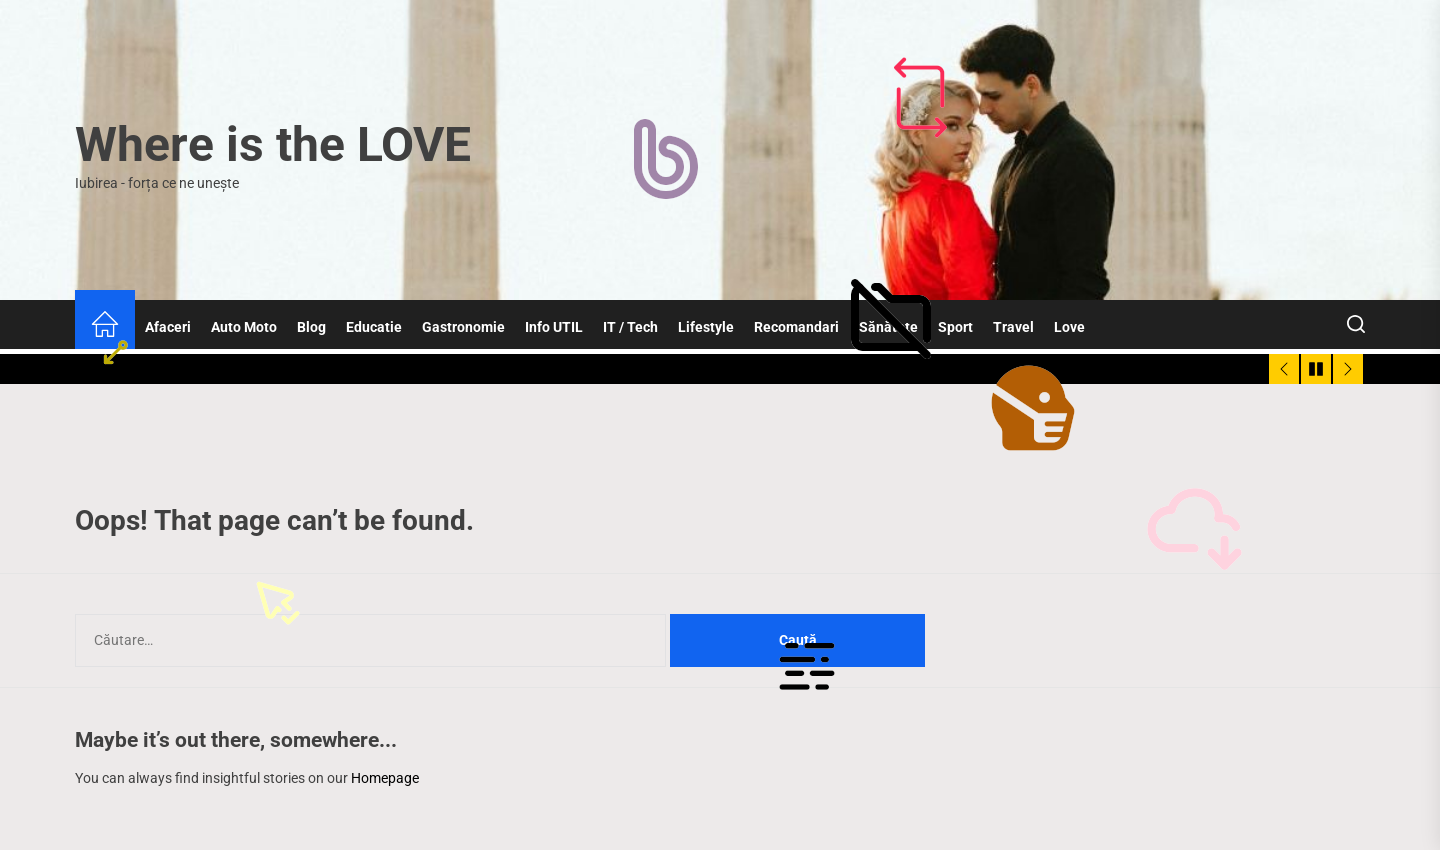 This screenshot has width=1440, height=850. Describe the element at coordinates (891, 319) in the screenshot. I see `folder access is disabled or unavailable` at that location.